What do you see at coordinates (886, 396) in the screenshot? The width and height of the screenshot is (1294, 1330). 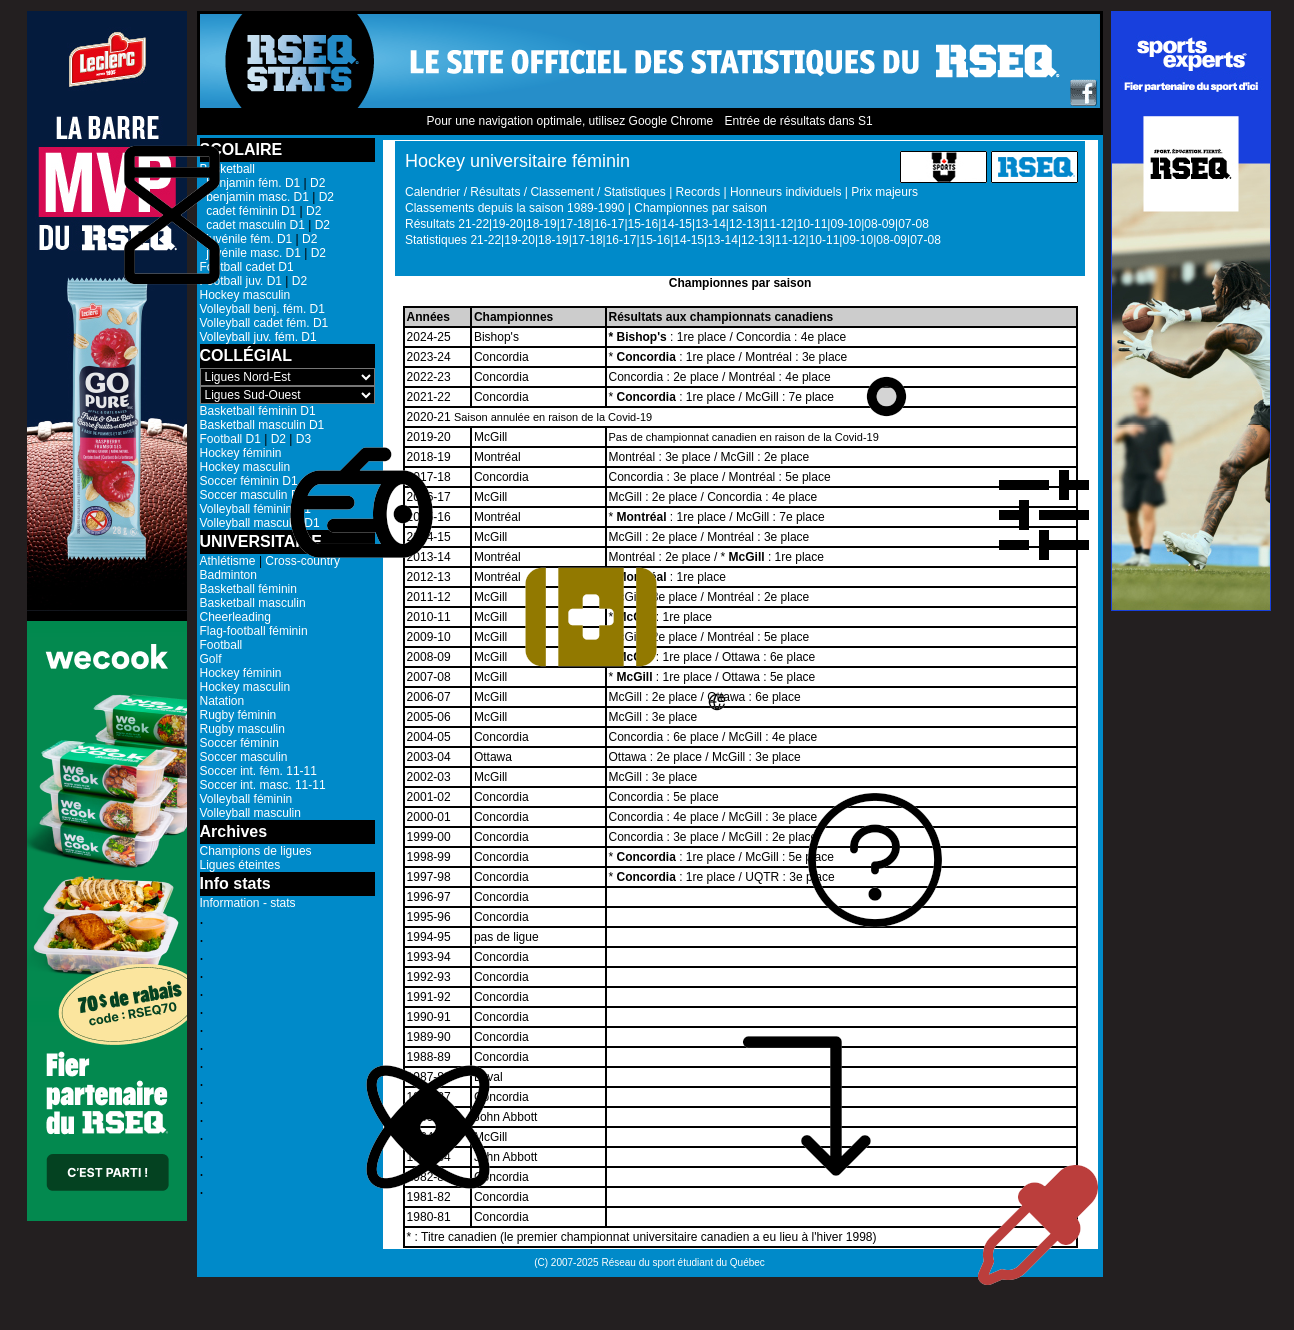 I see `indicates an unread notification or new item` at bounding box center [886, 396].